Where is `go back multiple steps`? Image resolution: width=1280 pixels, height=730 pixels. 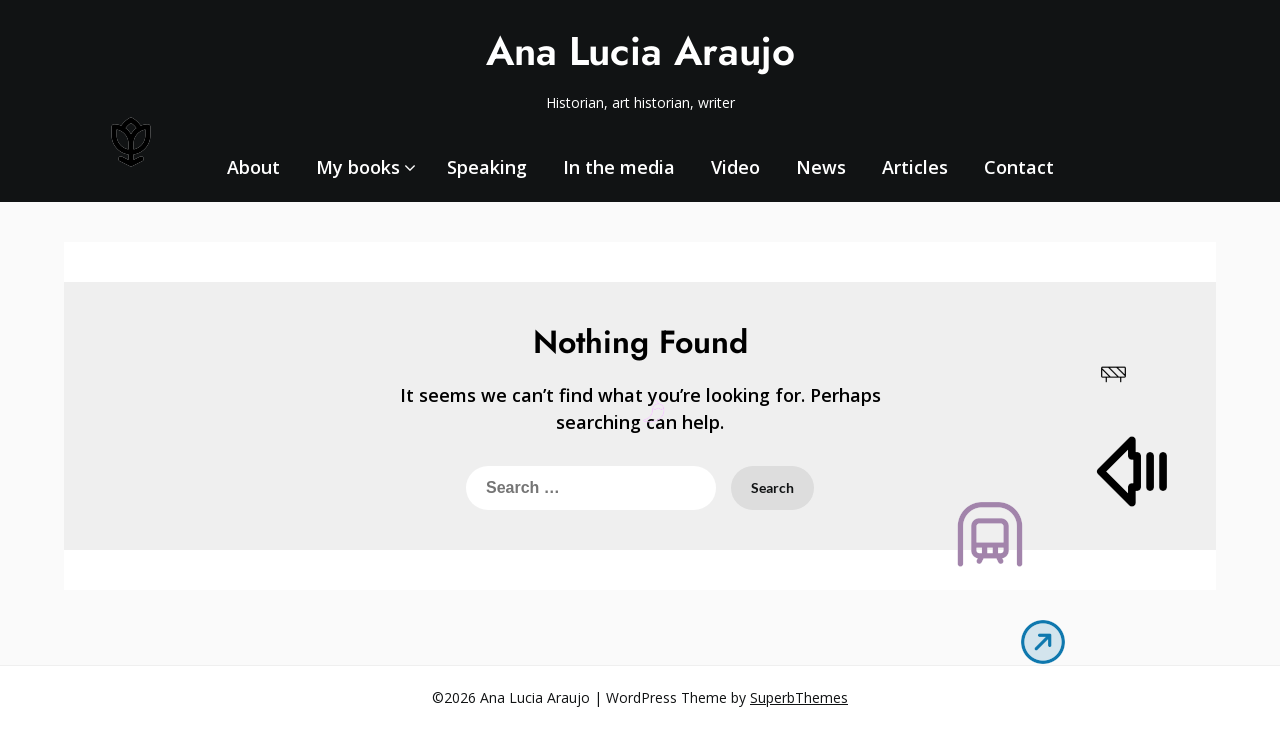 go back multiple steps is located at coordinates (1134, 471).